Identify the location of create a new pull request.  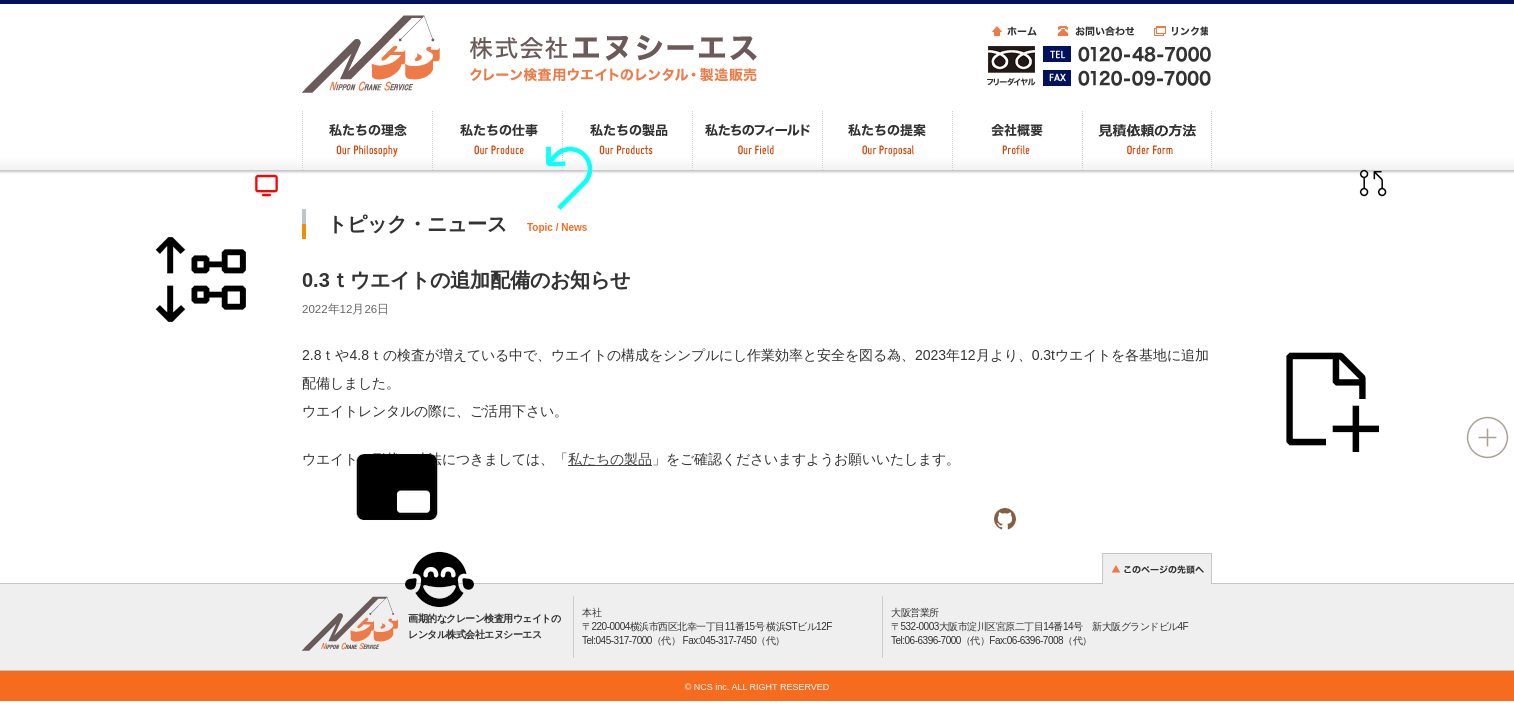
(1372, 183).